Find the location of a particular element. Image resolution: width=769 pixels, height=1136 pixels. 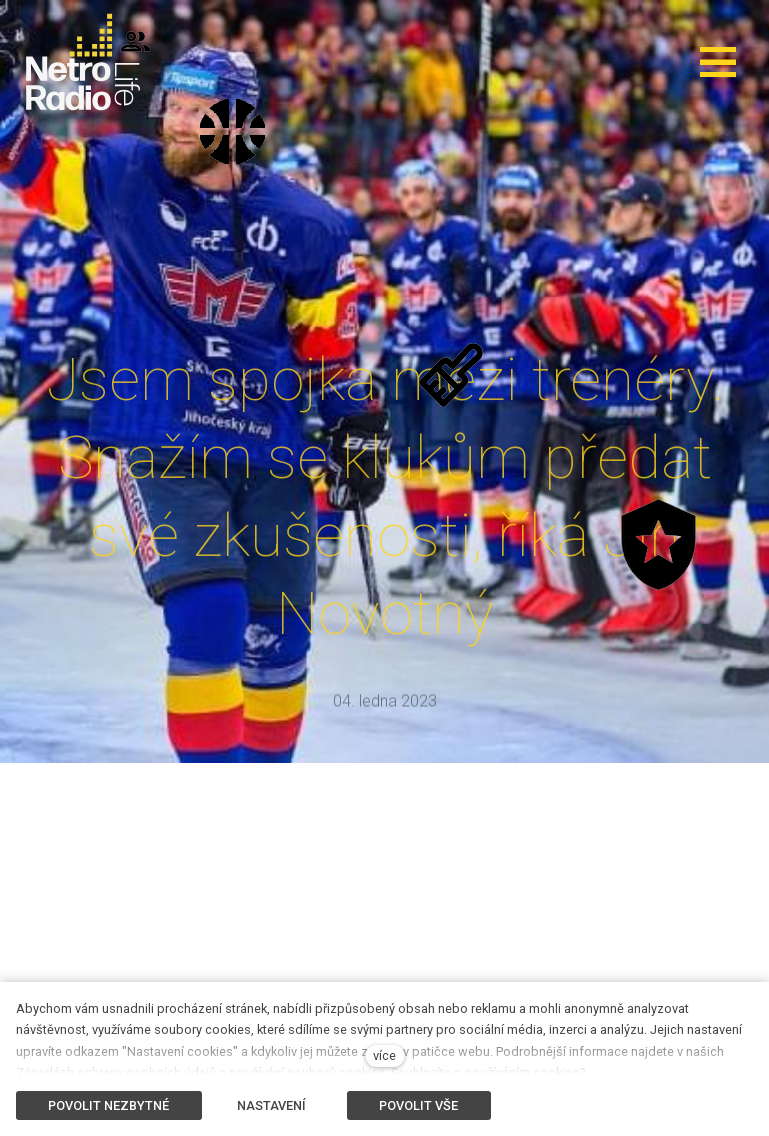

access painting or drawing tools is located at coordinates (452, 374).